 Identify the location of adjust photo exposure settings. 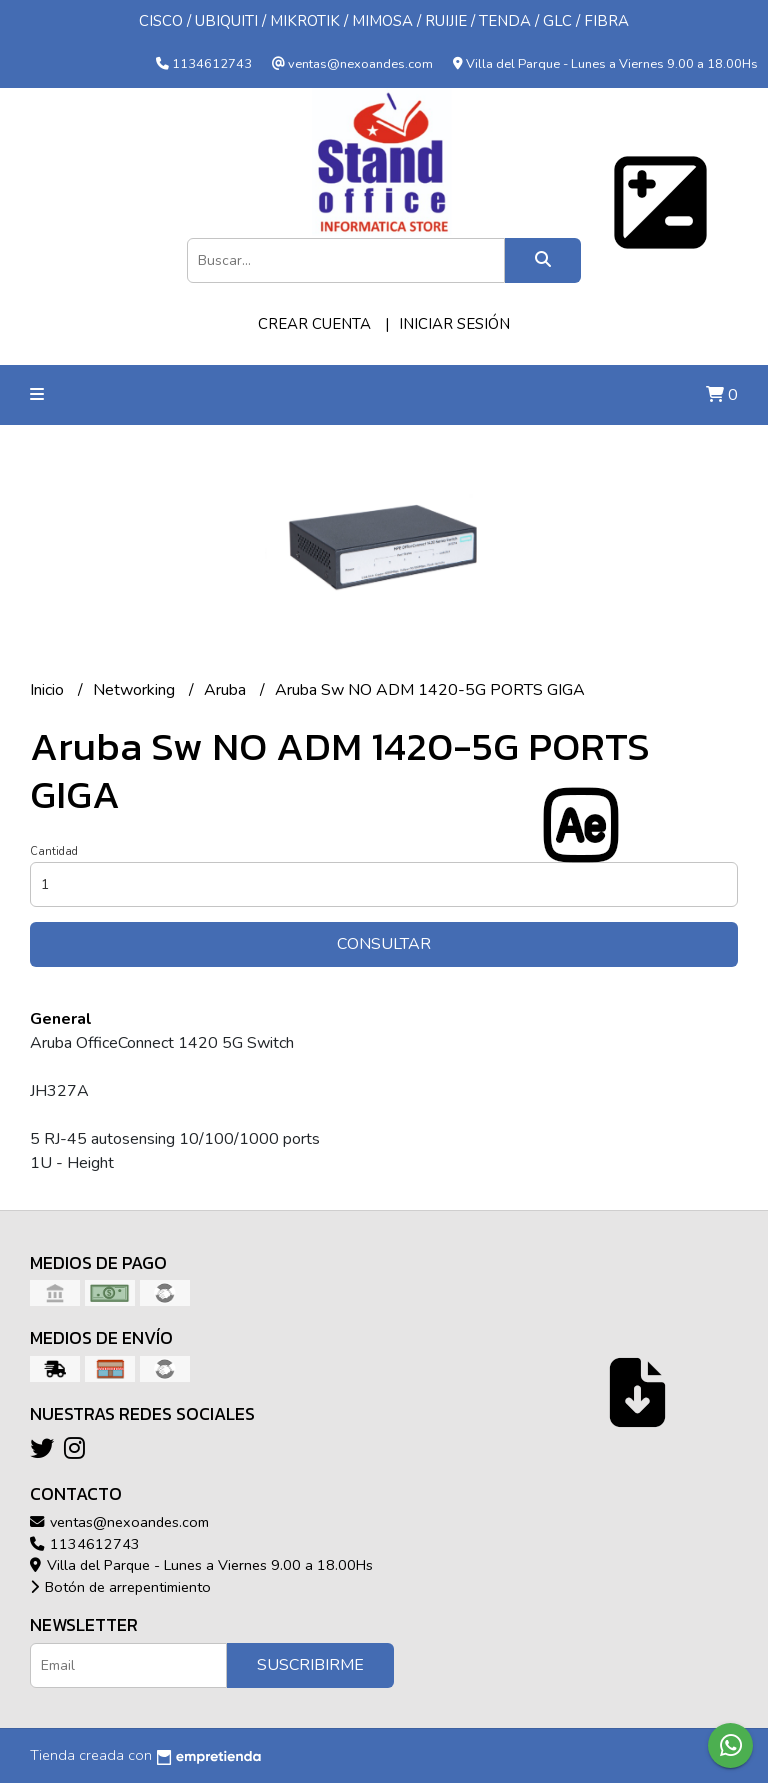
(660, 202).